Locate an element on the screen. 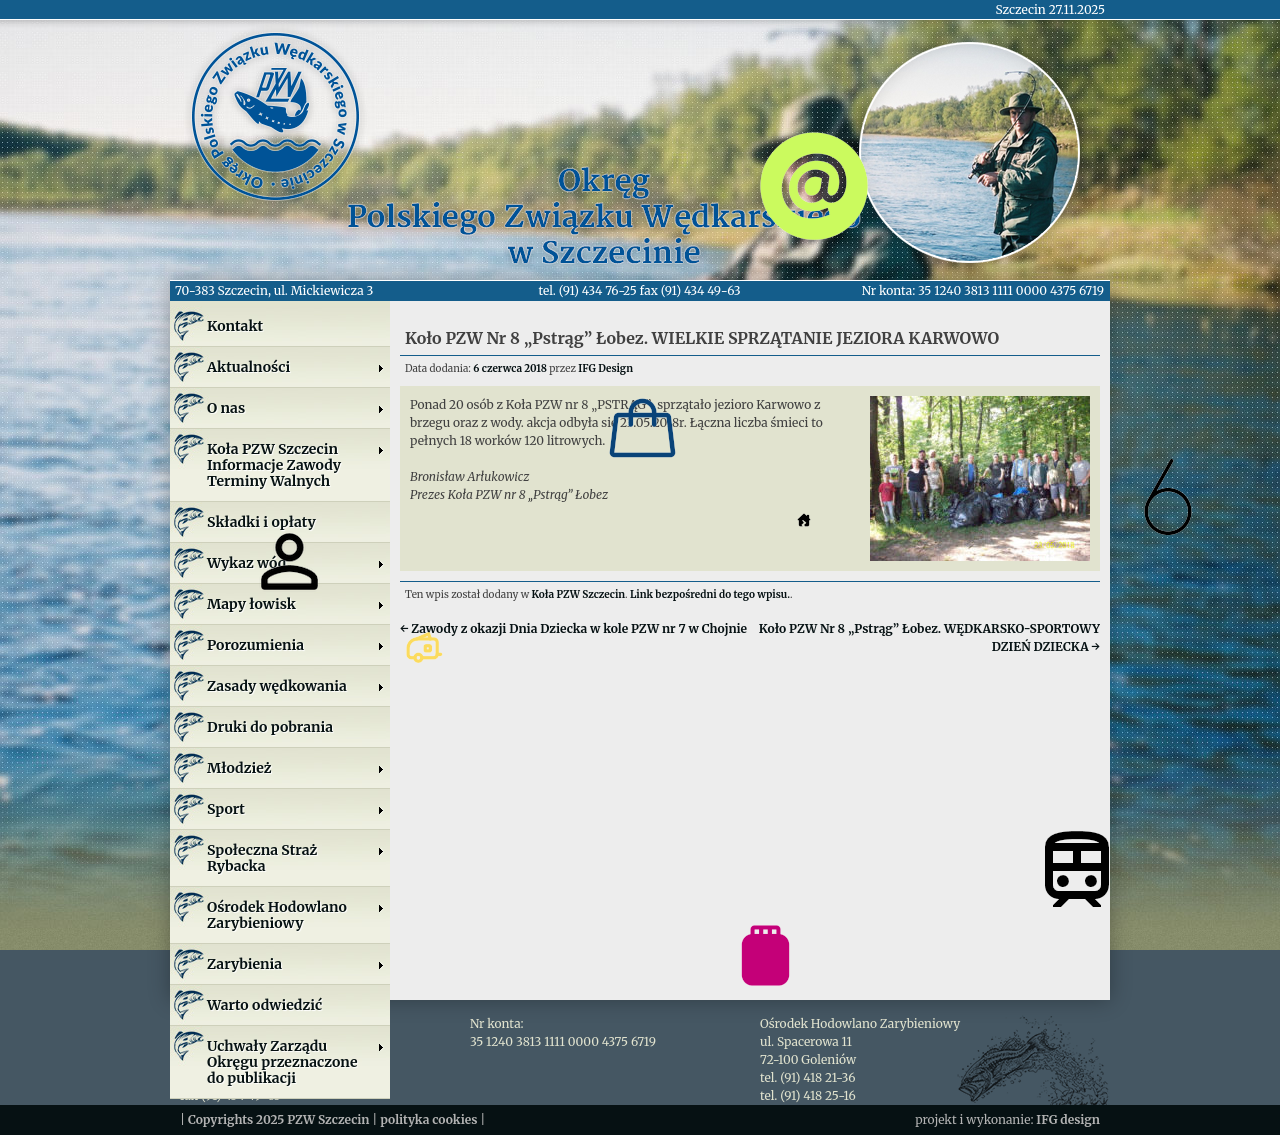  indicates the number six in a list or sequence is located at coordinates (1168, 497).